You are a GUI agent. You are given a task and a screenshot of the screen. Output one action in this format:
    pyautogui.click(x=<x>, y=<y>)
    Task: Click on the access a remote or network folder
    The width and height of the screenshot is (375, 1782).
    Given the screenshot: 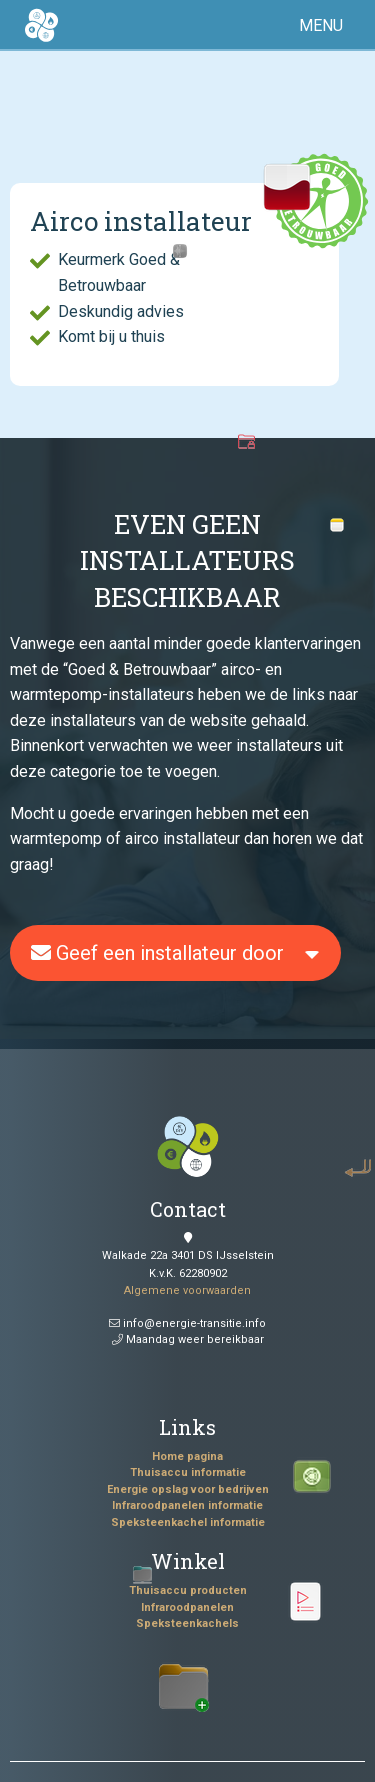 What is the action you would take?
    pyautogui.click(x=142, y=1574)
    